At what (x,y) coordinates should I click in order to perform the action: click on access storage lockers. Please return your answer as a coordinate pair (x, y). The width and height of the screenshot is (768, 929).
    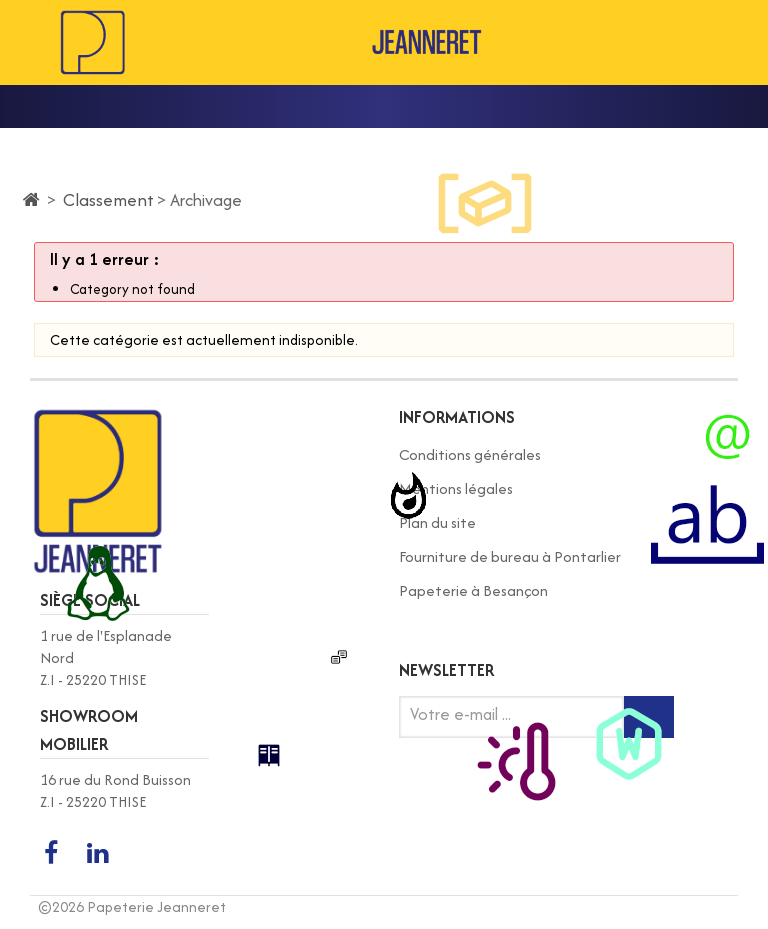
    Looking at the image, I should click on (269, 755).